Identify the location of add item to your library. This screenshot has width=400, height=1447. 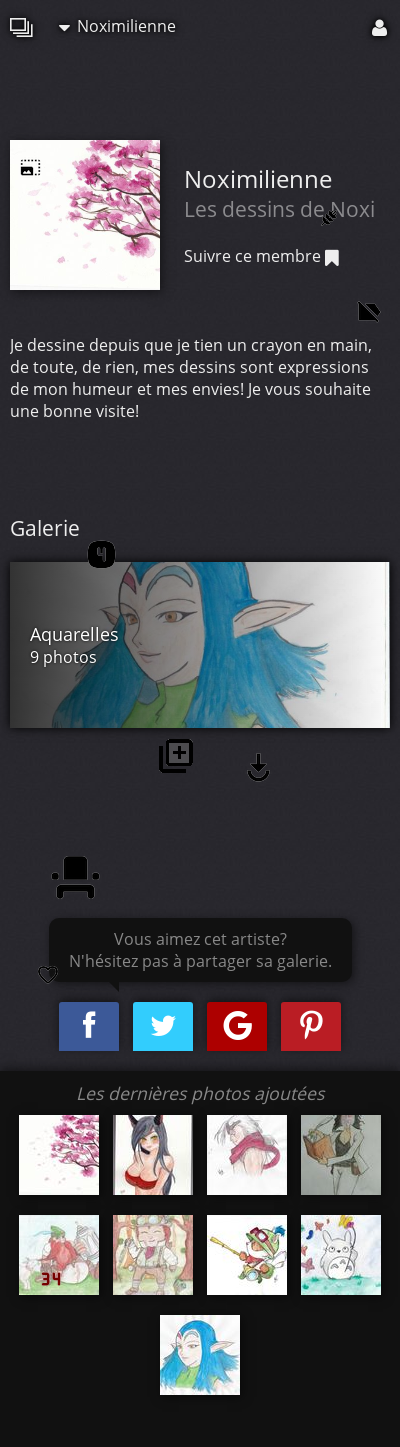
(176, 756).